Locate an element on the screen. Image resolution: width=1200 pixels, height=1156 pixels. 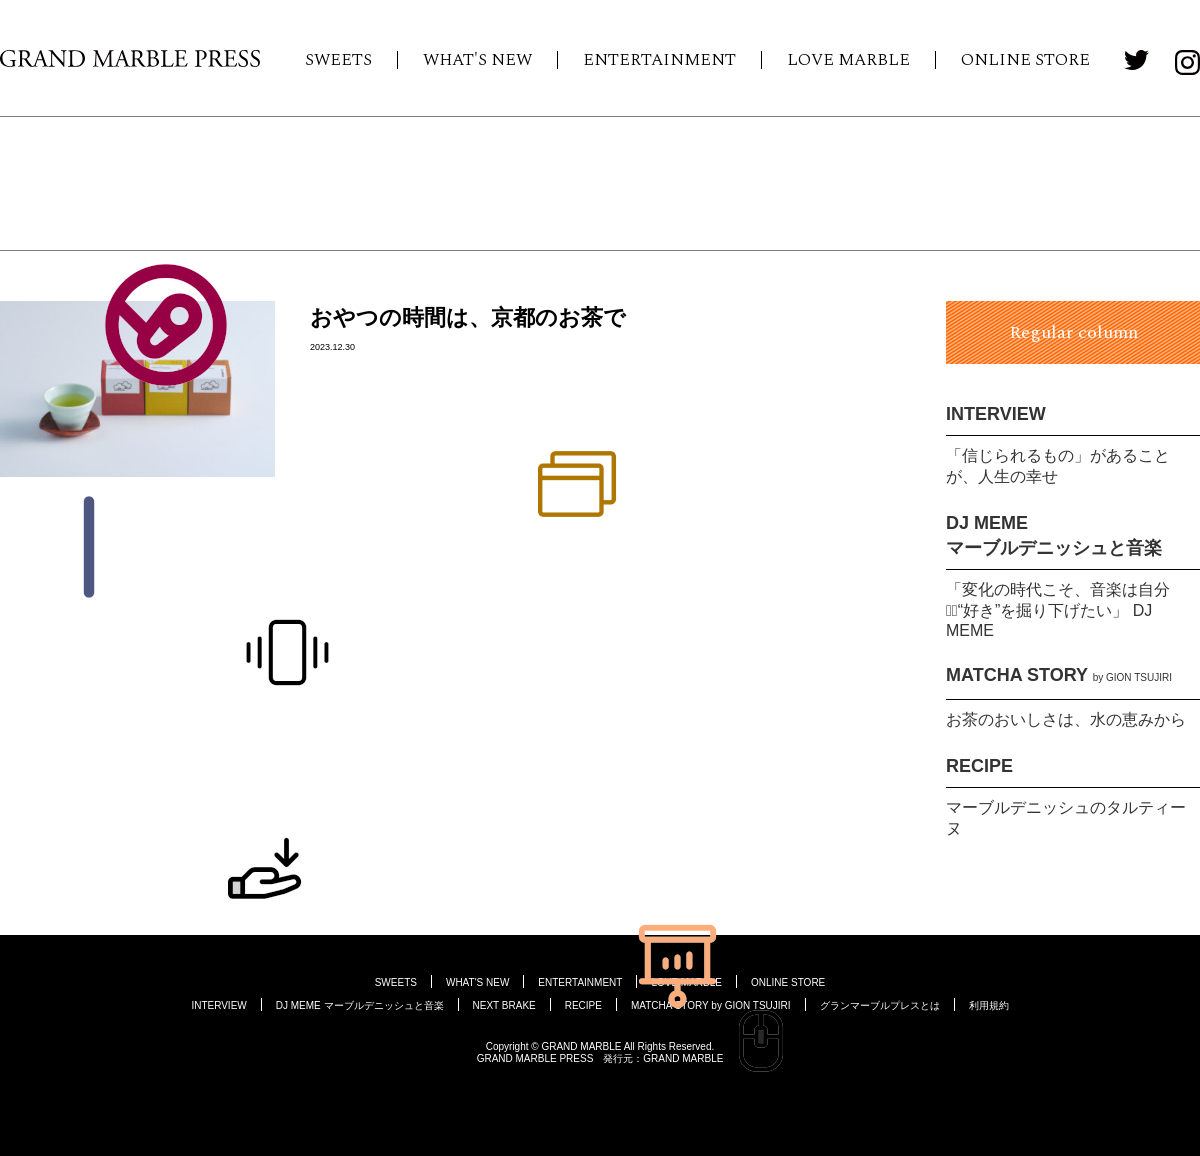
open steam gaming platform is located at coordinates (166, 325).